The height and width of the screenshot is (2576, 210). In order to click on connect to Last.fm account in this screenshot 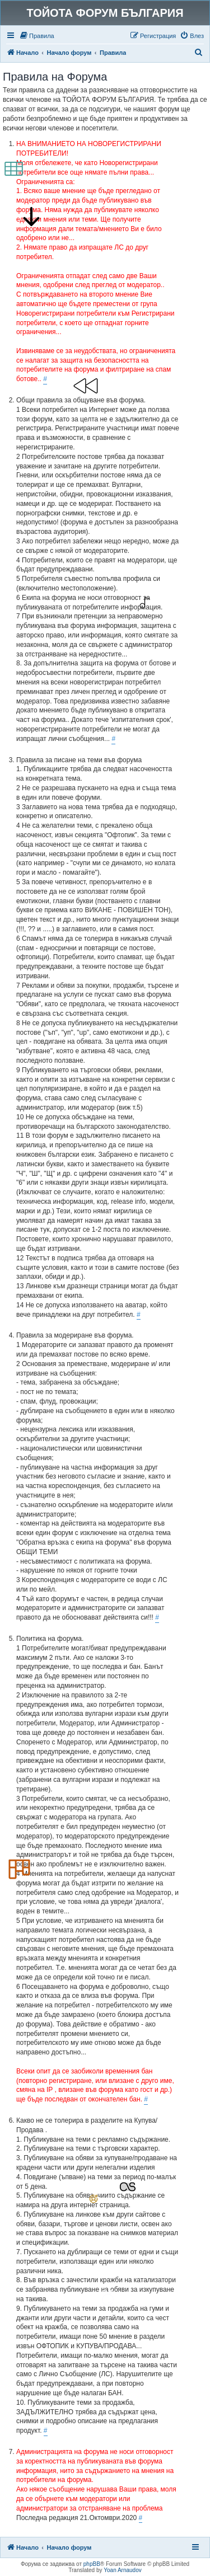, I will do `click(128, 2186)`.